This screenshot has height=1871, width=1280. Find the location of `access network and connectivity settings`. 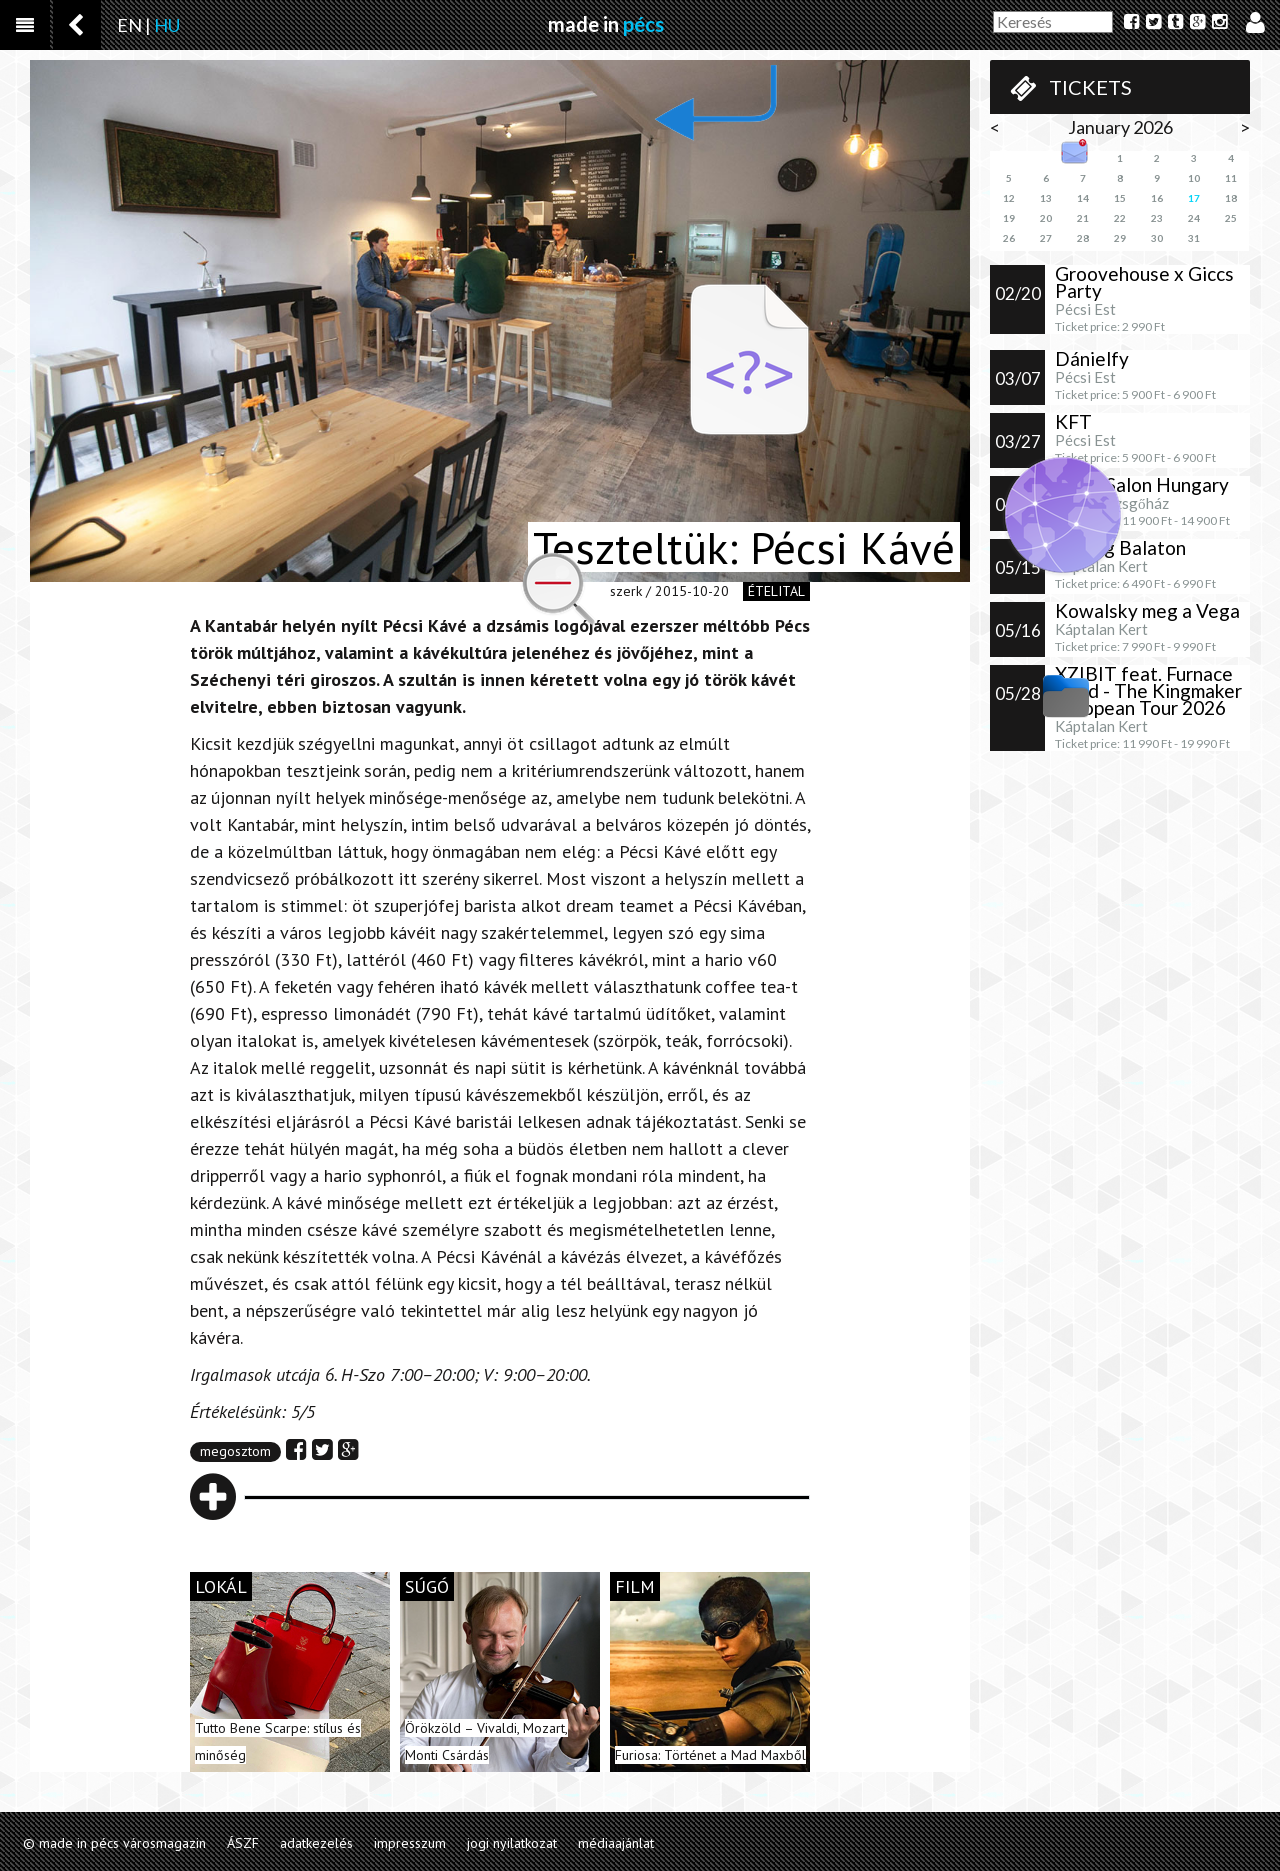

access network and connectivity settings is located at coordinates (1063, 515).